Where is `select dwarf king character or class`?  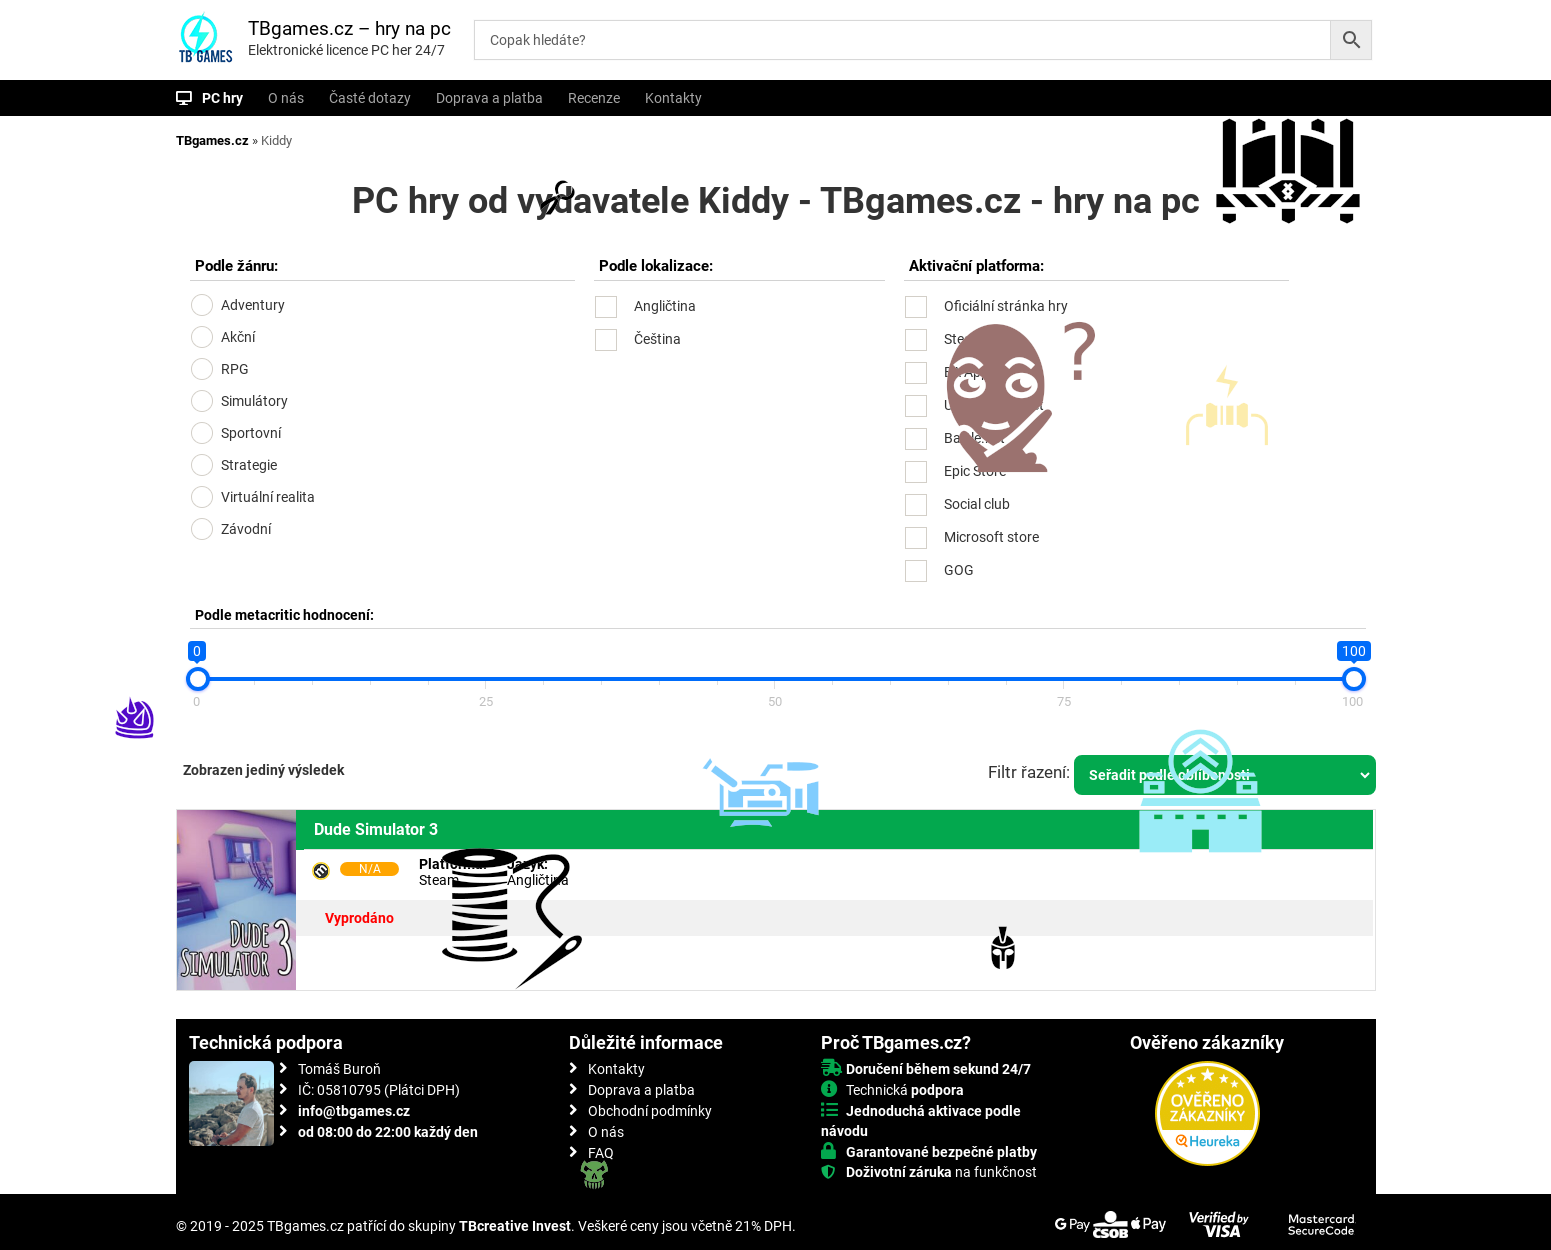
select dwarf king character or class is located at coordinates (1288, 168).